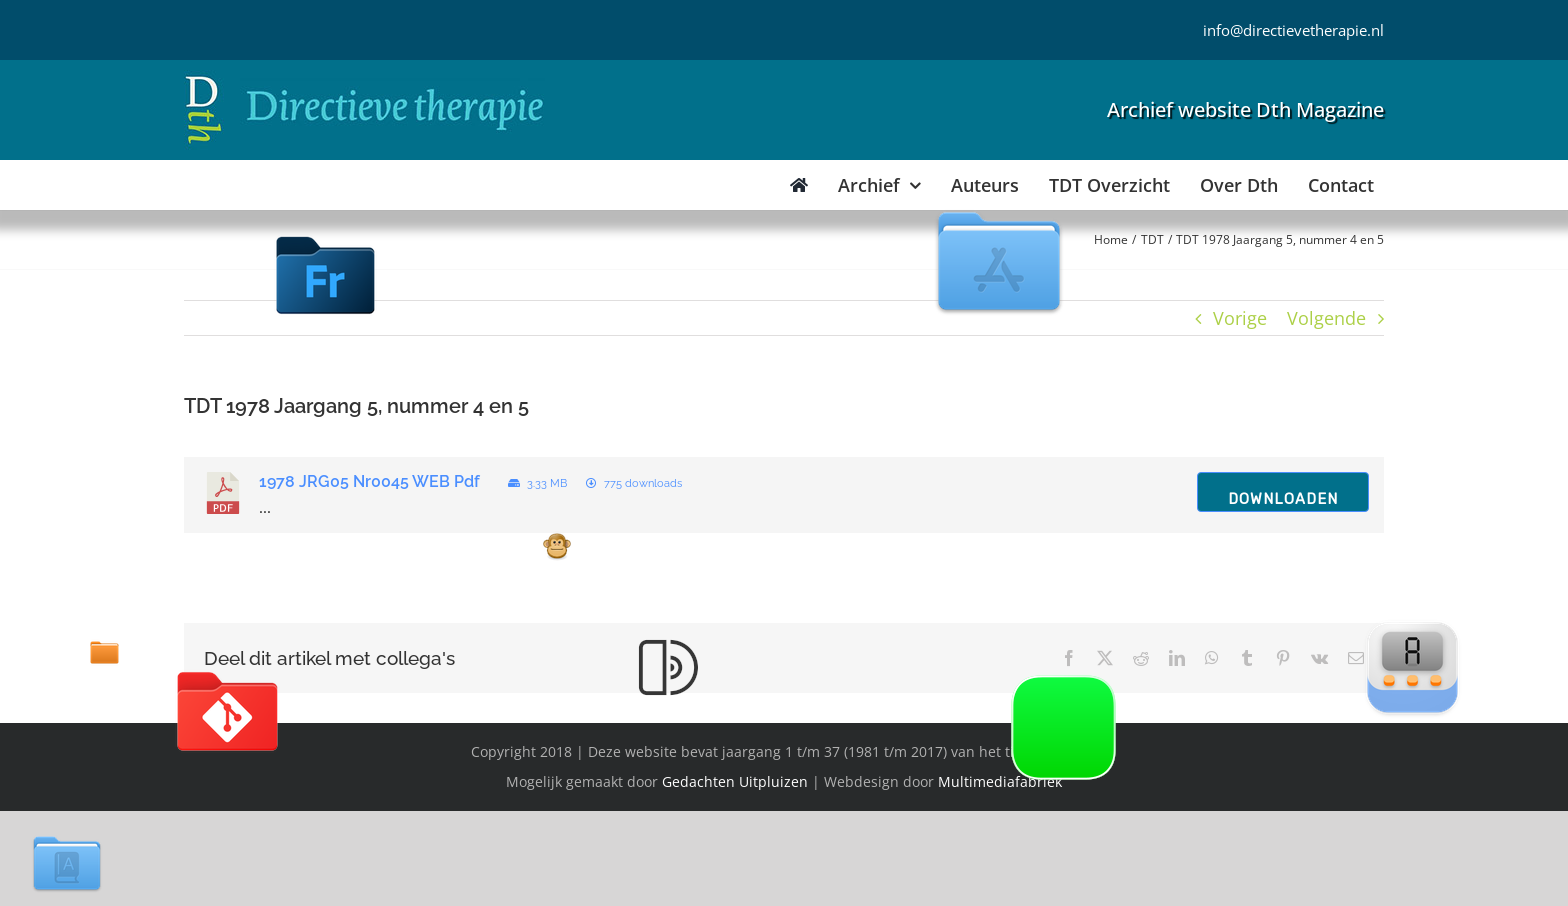 This screenshot has height=906, width=1568. What do you see at coordinates (666, 667) in the screenshot?
I see `view unplayed albums in your music library` at bounding box center [666, 667].